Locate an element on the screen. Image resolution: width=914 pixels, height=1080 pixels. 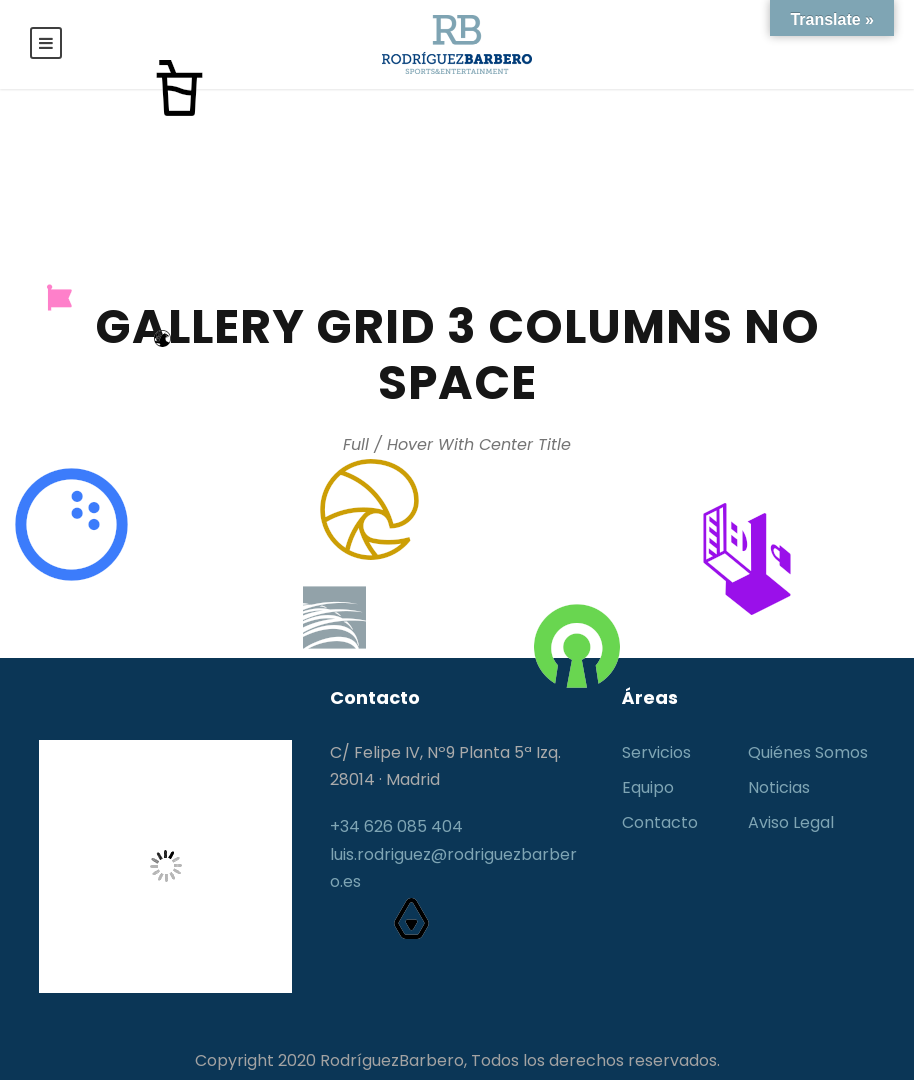
access bowling game or sports app is located at coordinates (71, 524).